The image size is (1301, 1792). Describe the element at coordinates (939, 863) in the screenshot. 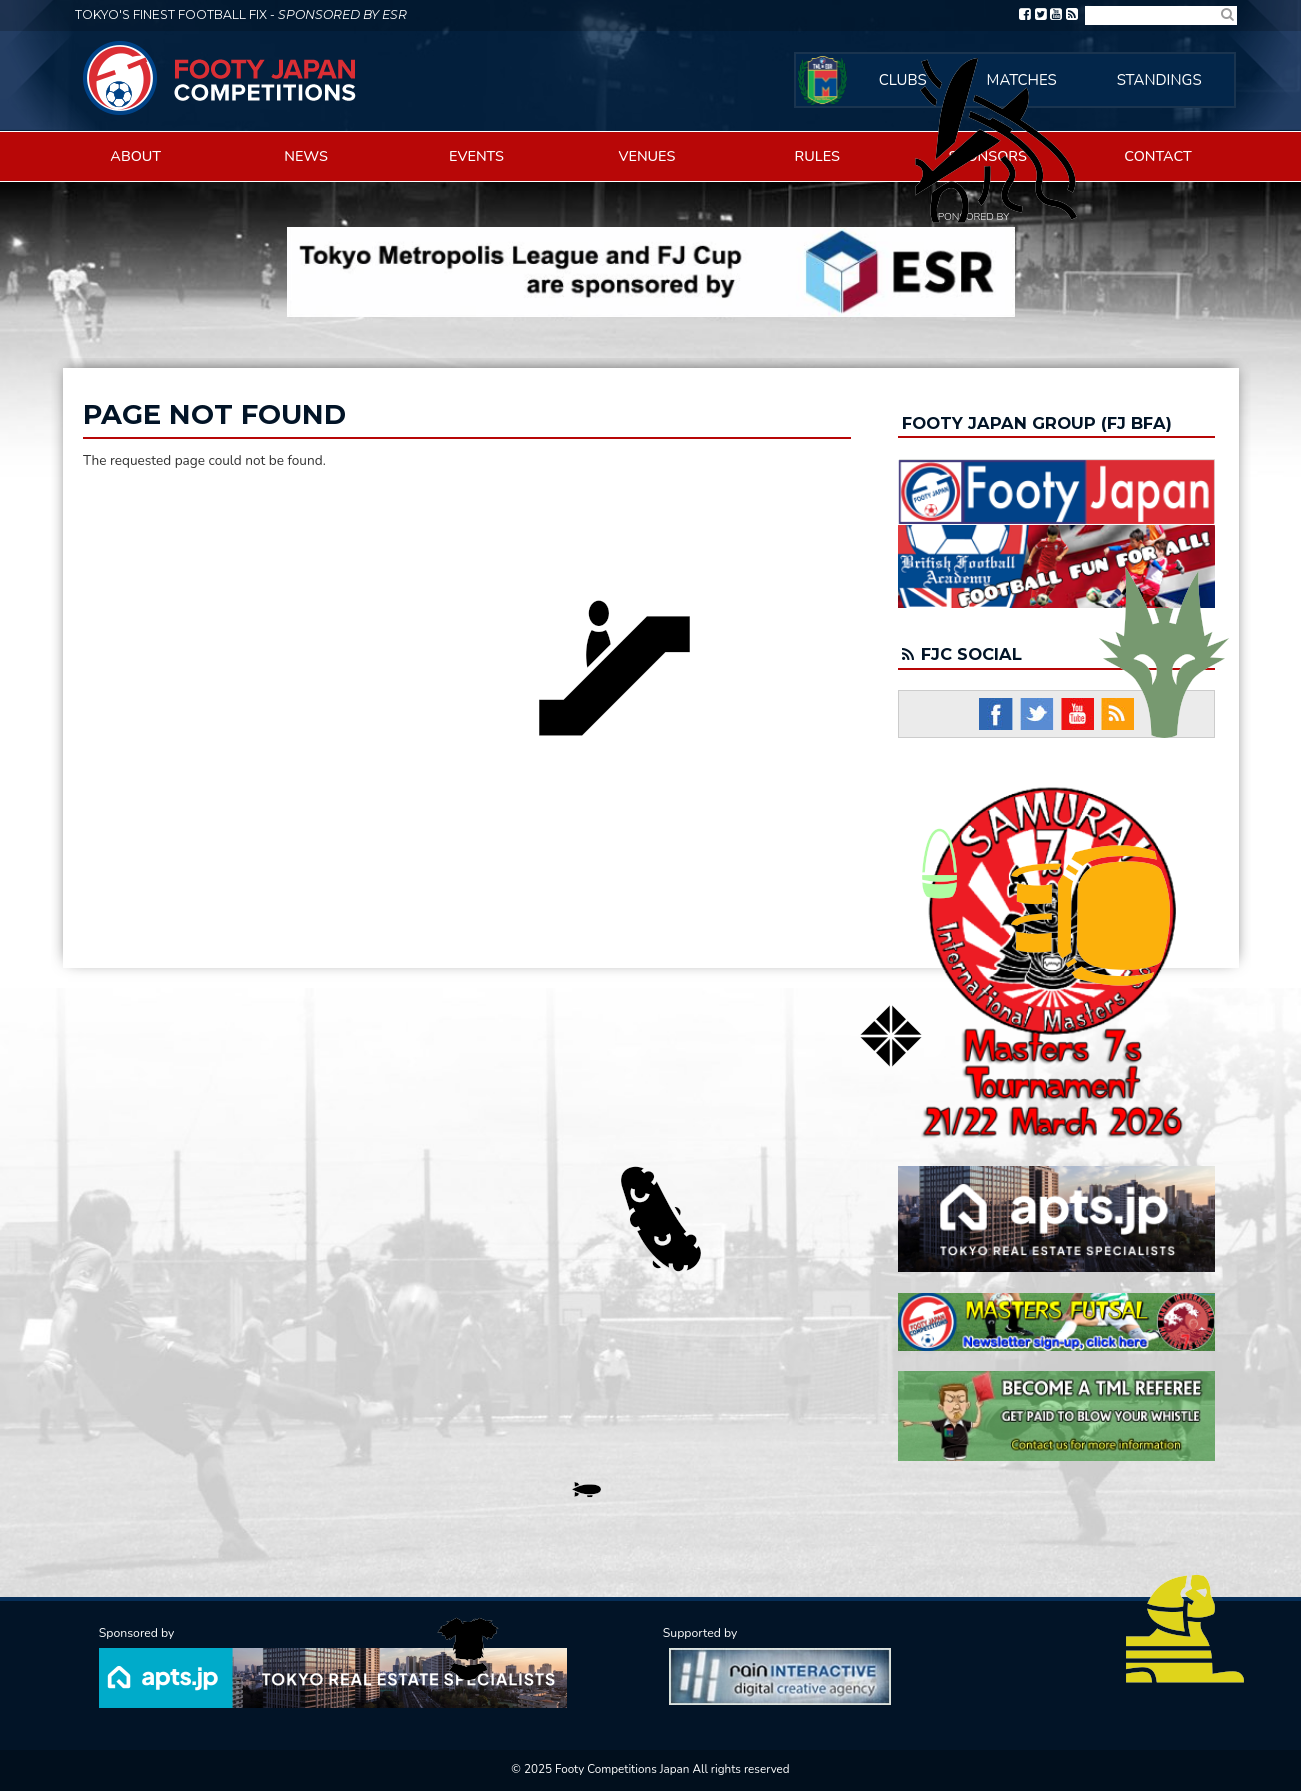

I see `access your shopping bag or cart` at that location.